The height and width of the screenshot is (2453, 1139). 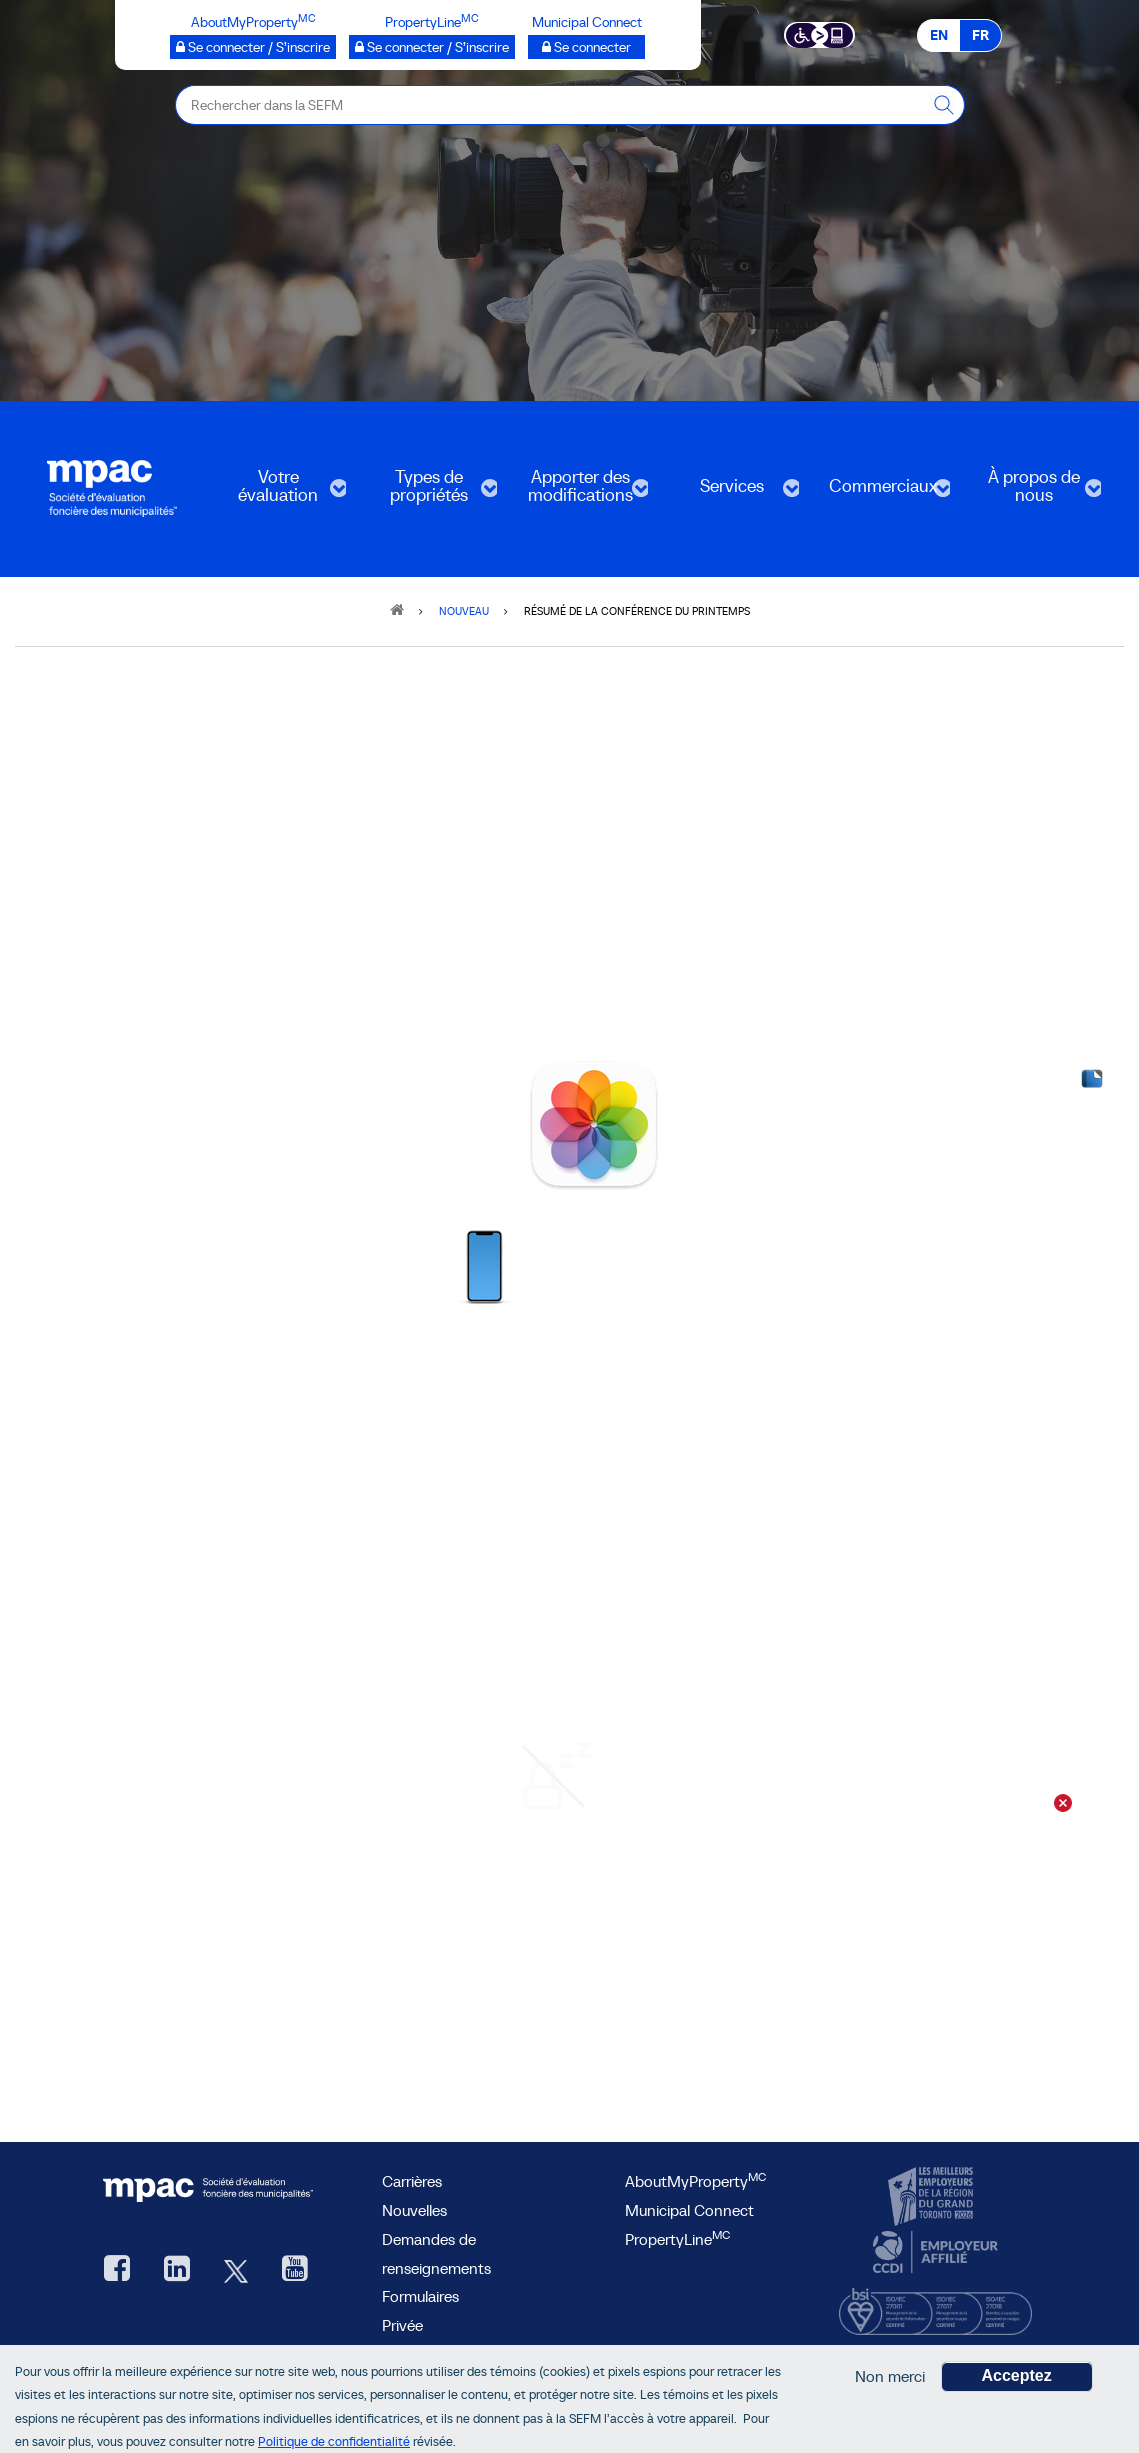 I want to click on system sleep mode is currently disabled, so click(x=556, y=1776).